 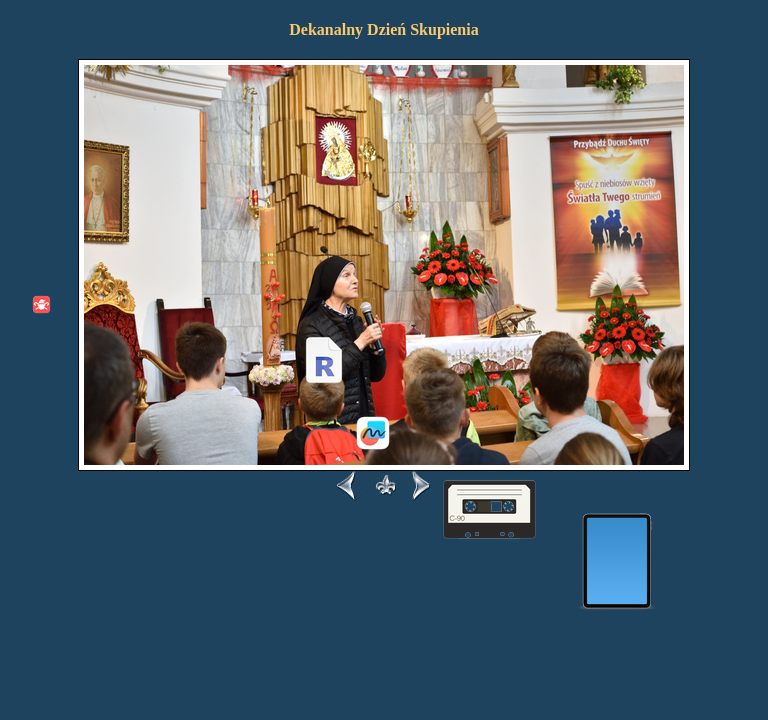 What do you see at coordinates (489, 509) in the screenshot?
I see `indicates terminal session recording is active` at bounding box center [489, 509].